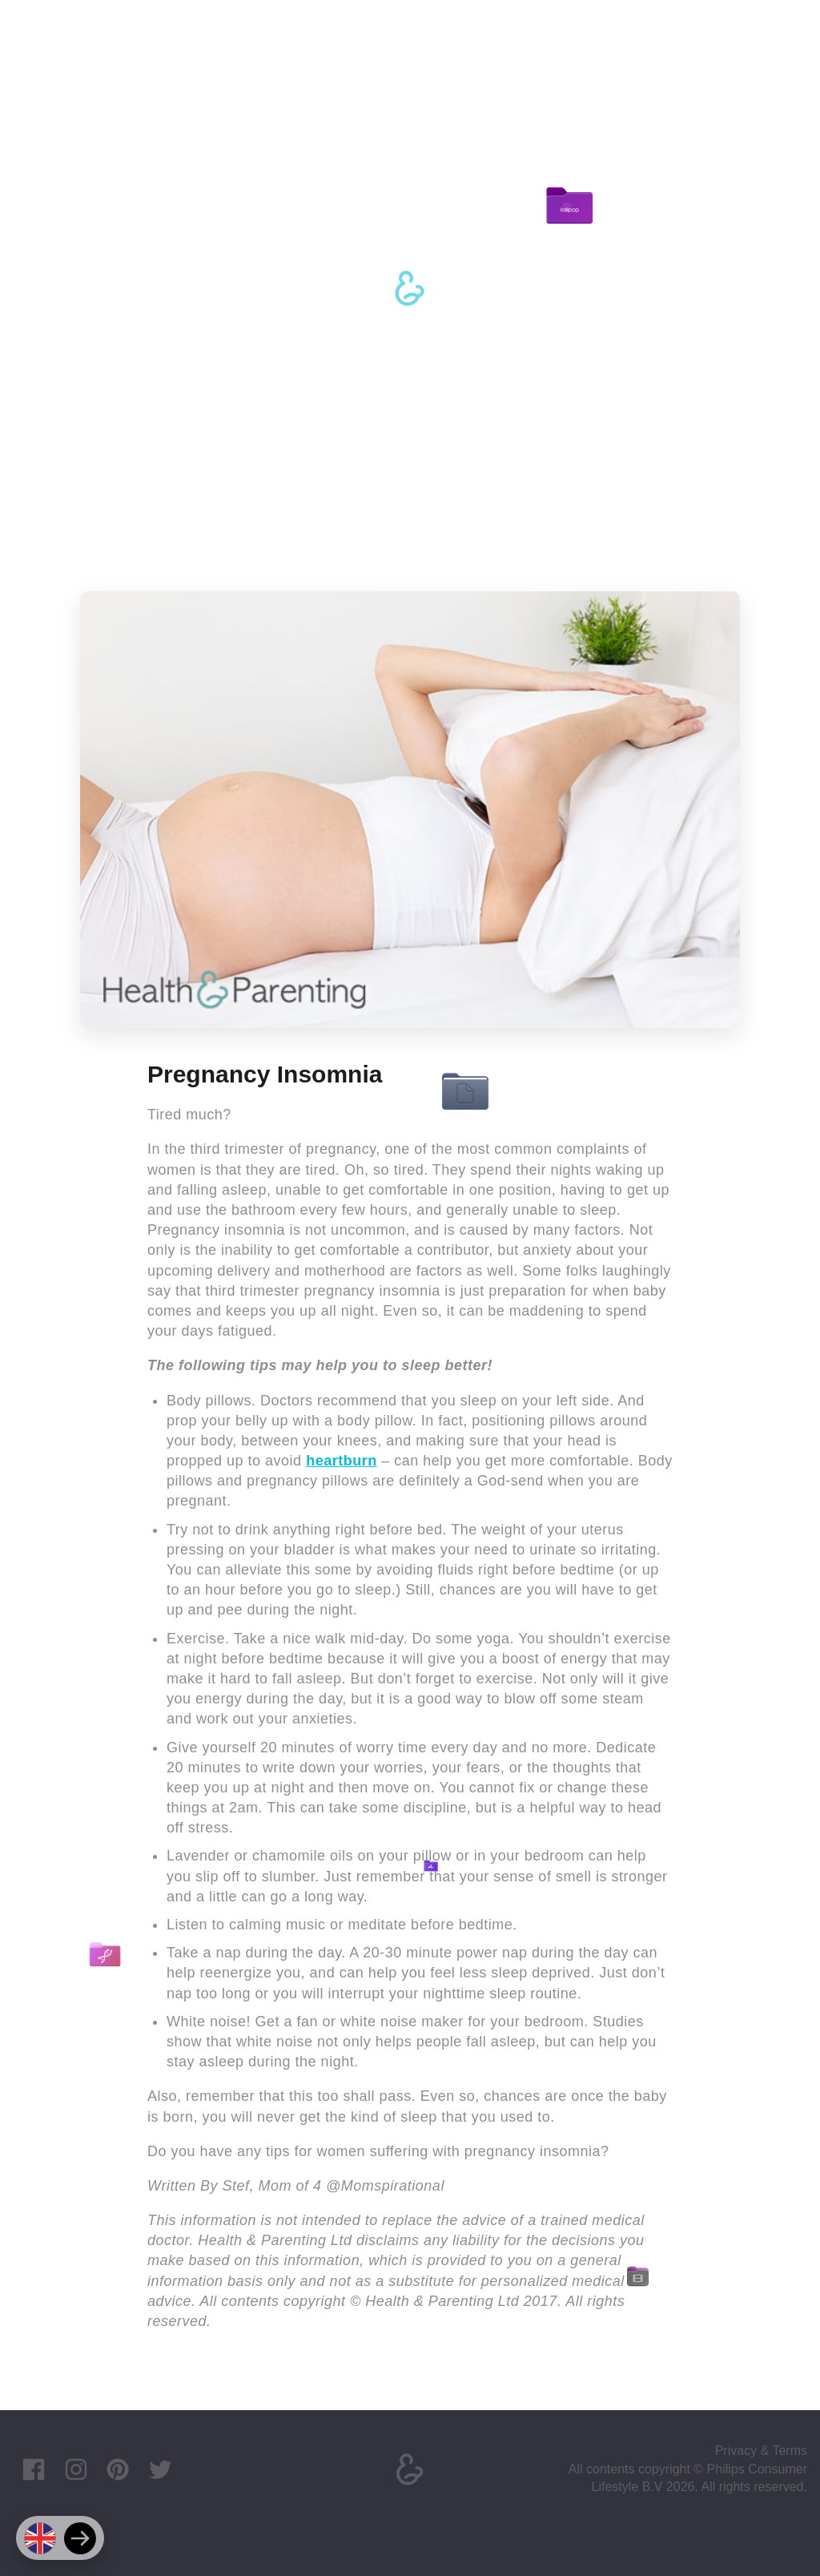 The image size is (820, 2576). What do you see at coordinates (105, 1955) in the screenshot?
I see `open biology course files` at bounding box center [105, 1955].